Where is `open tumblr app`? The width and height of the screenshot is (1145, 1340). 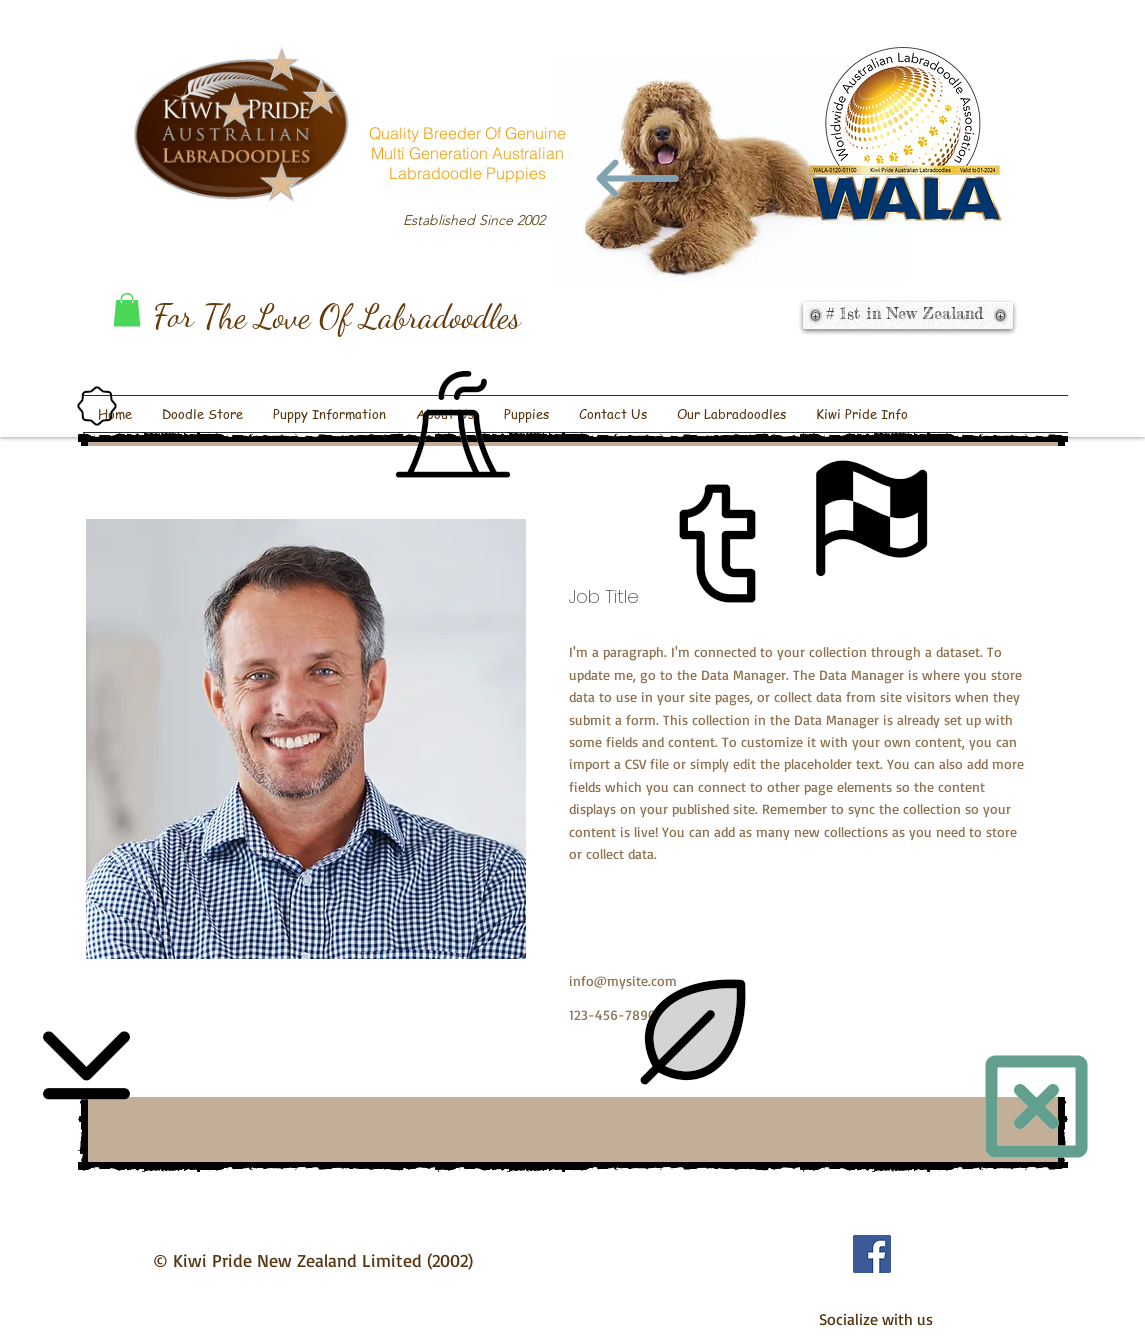 open tumblr app is located at coordinates (717, 543).